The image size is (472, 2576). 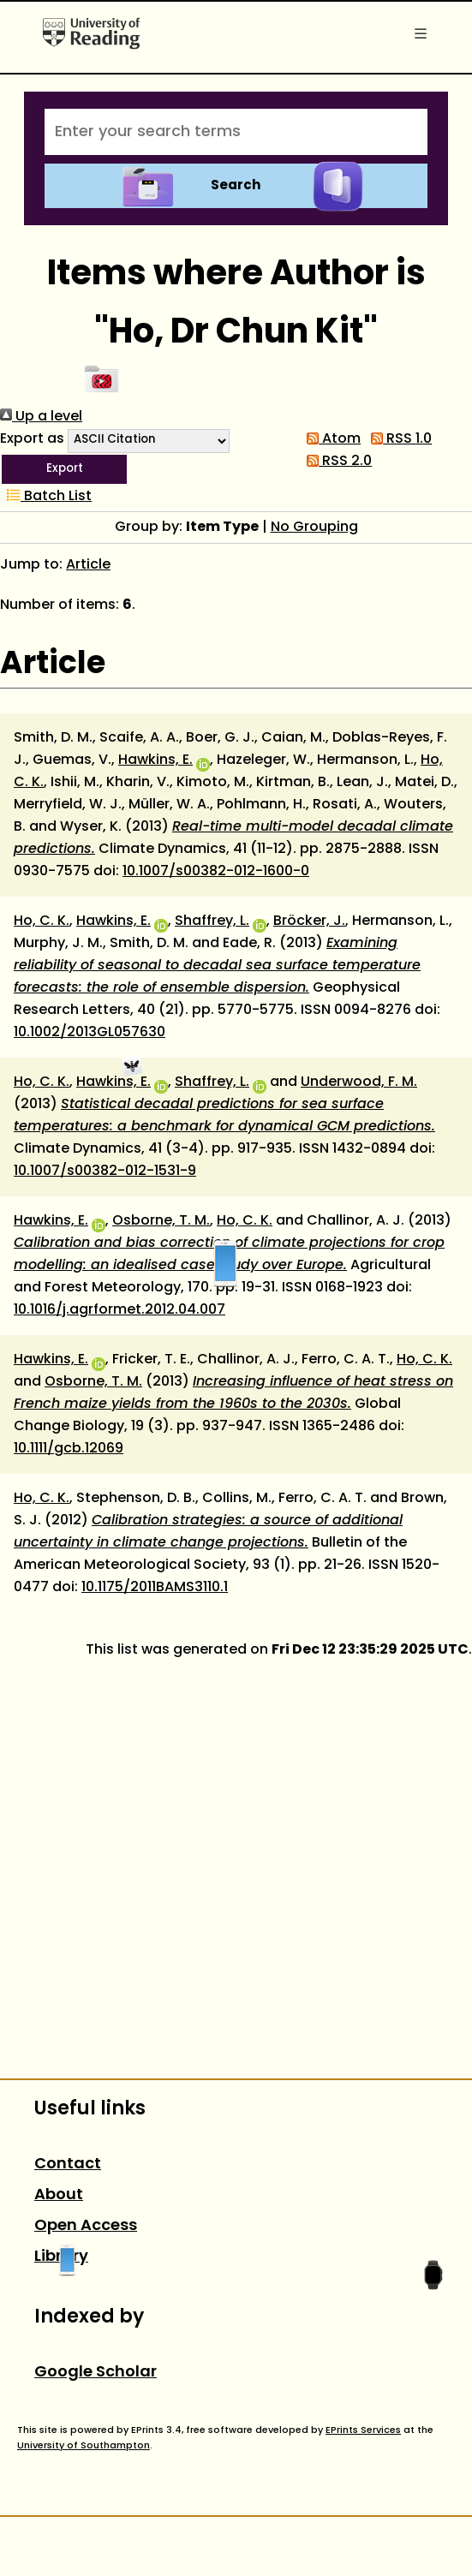 What do you see at coordinates (101, 379) in the screenshot?
I see `open PewDiePie YouTube channel folder` at bounding box center [101, 379].